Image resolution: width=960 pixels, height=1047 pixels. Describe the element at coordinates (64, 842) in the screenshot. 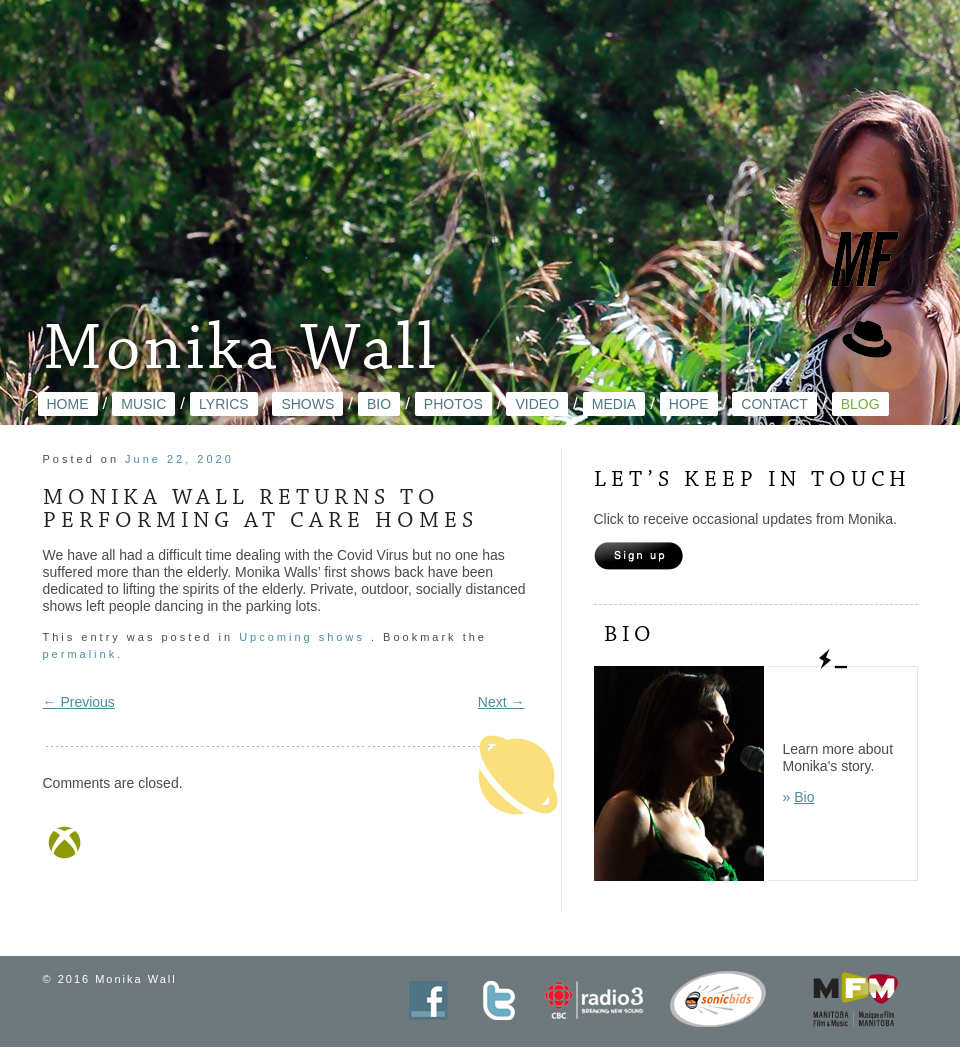

I see `open xbox app or gaming hub` at that location.